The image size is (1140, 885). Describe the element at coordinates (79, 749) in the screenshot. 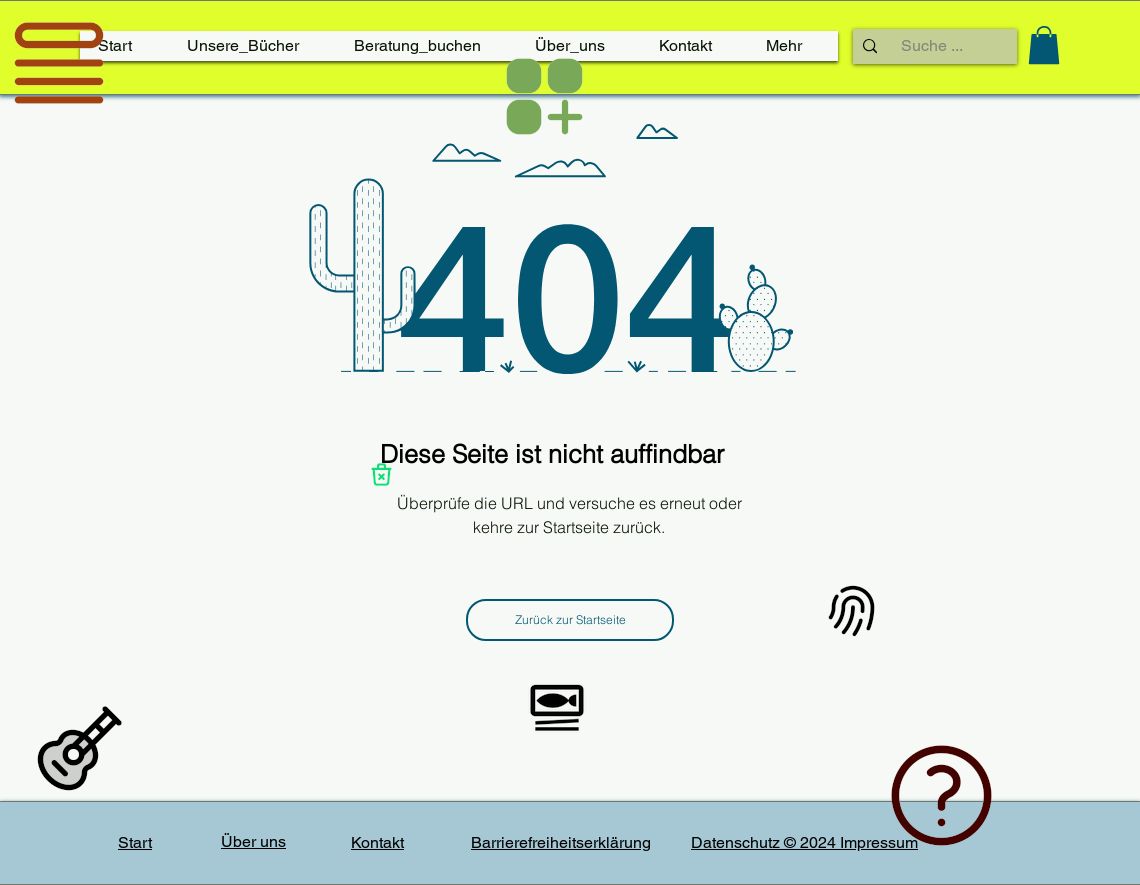

I see `access music or audio content` at that location.